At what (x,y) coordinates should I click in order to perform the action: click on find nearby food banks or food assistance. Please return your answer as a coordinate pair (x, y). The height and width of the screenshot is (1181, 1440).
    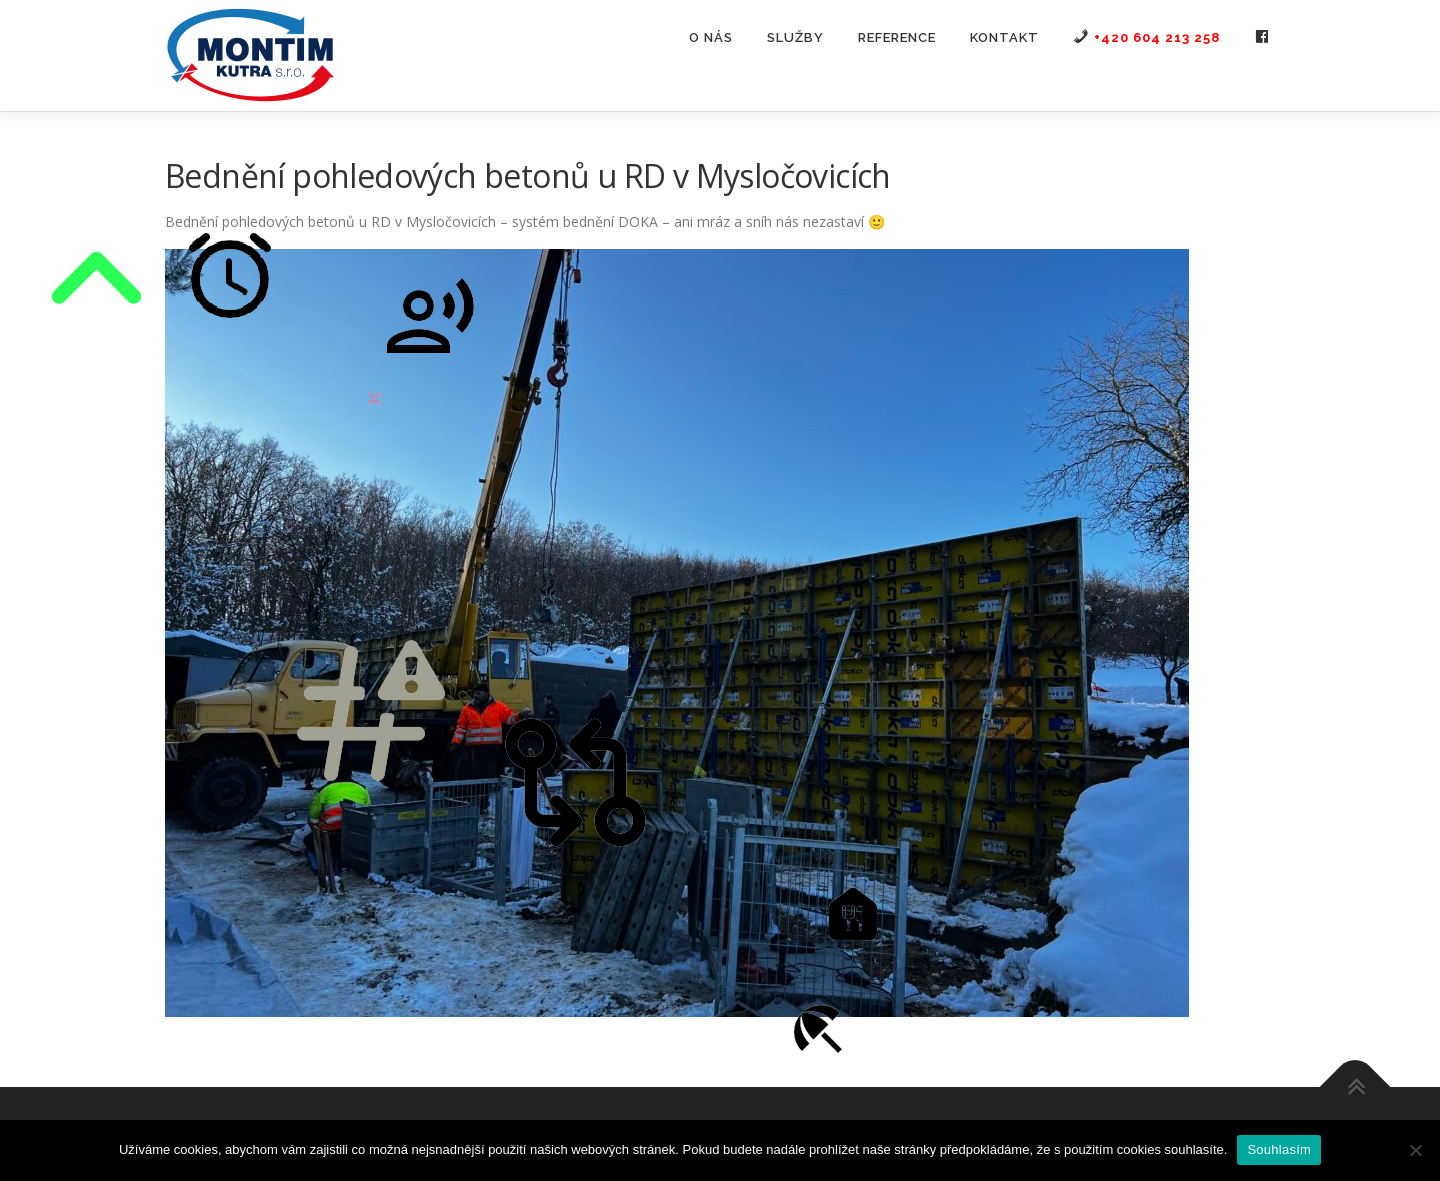
    Looking at the image, I should click on (853, 913).